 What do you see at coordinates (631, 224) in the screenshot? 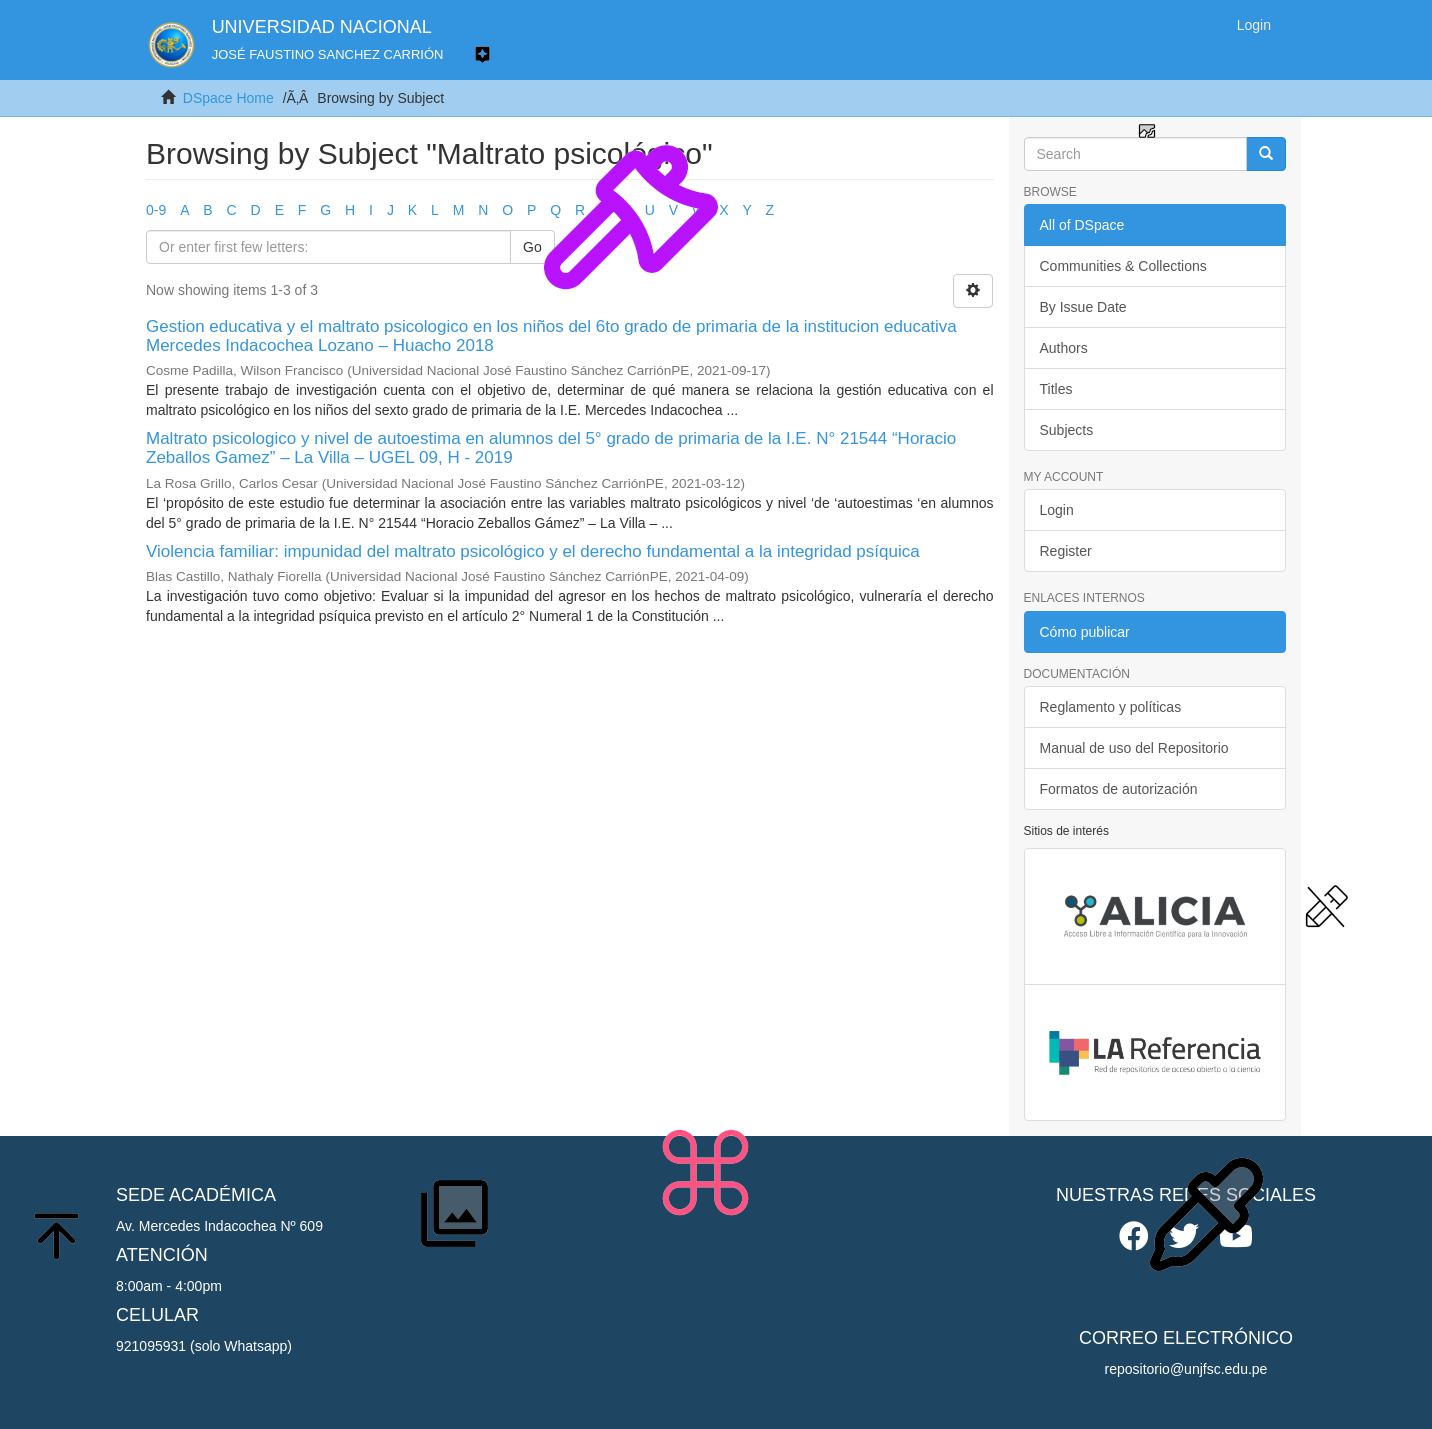
I see `access crafting or building tools` at bounding box center [631, 224].